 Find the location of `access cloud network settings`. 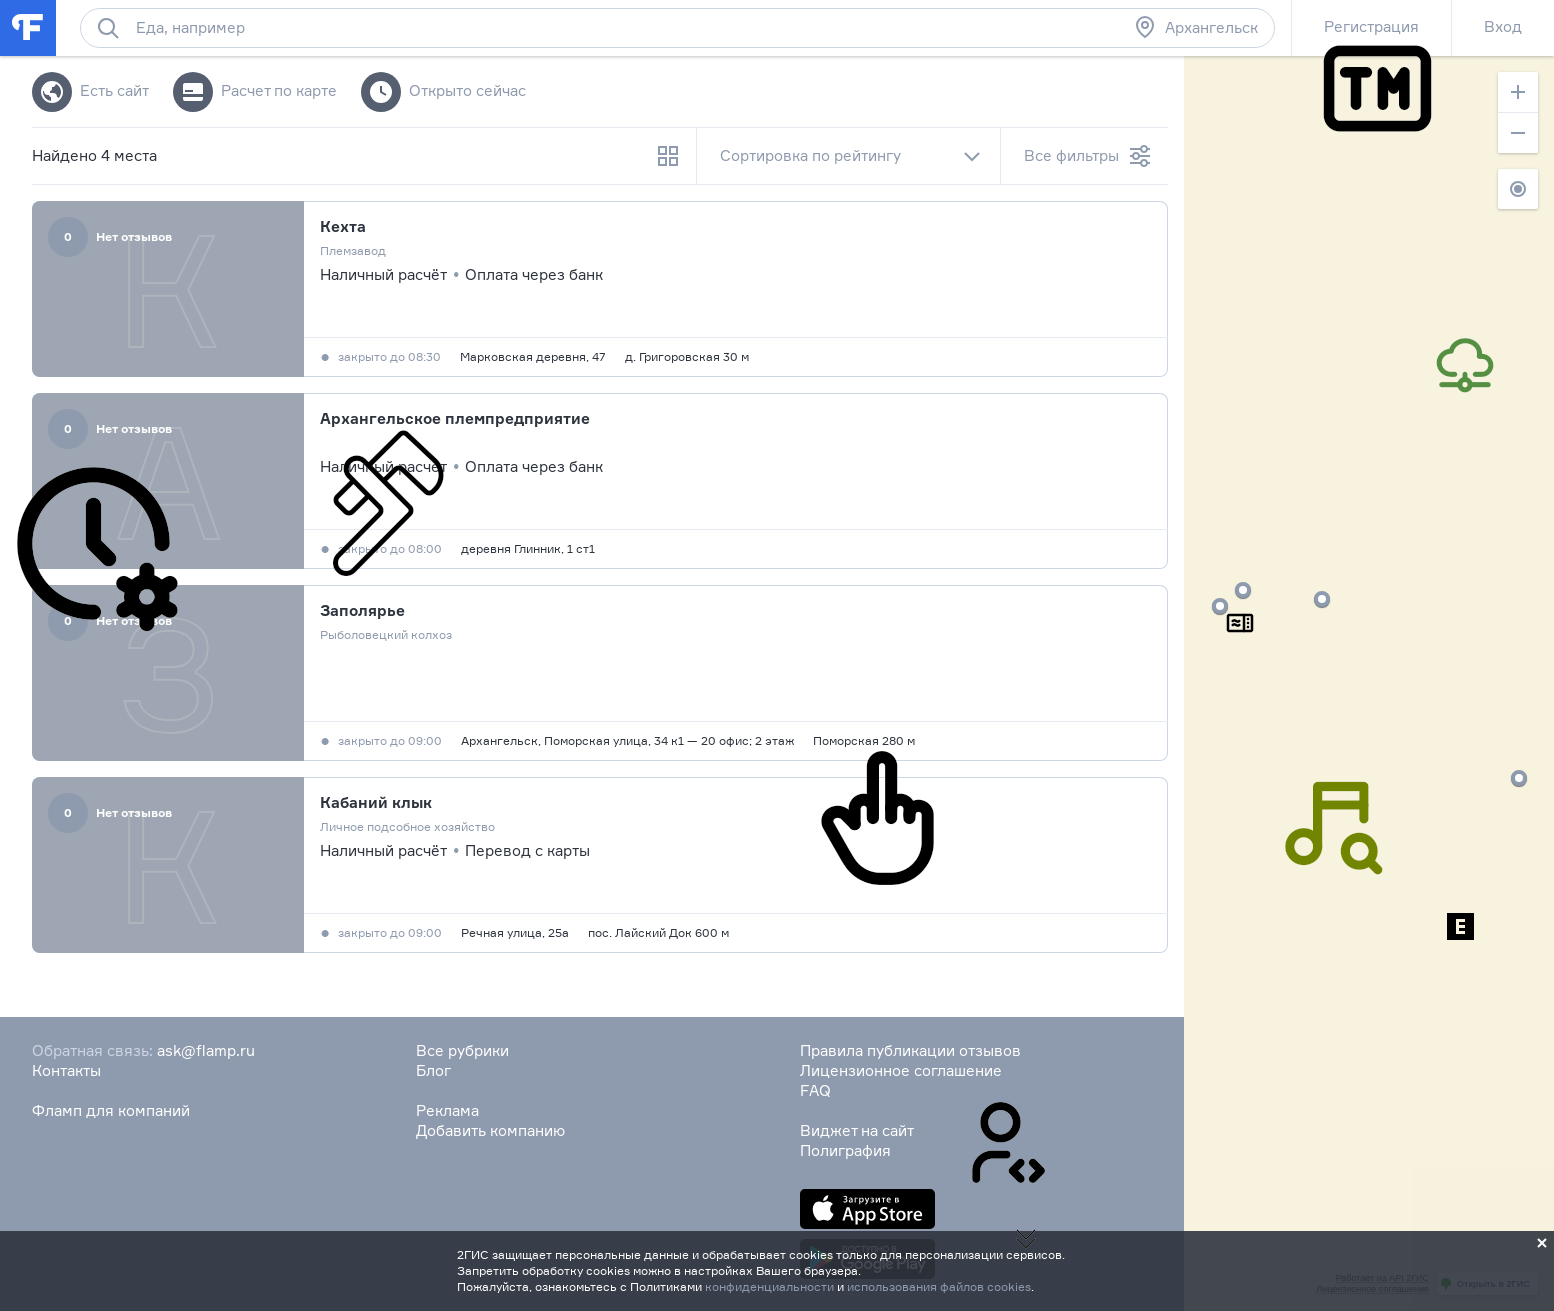

access cloud network settings is located at coordinates (1465, 364).